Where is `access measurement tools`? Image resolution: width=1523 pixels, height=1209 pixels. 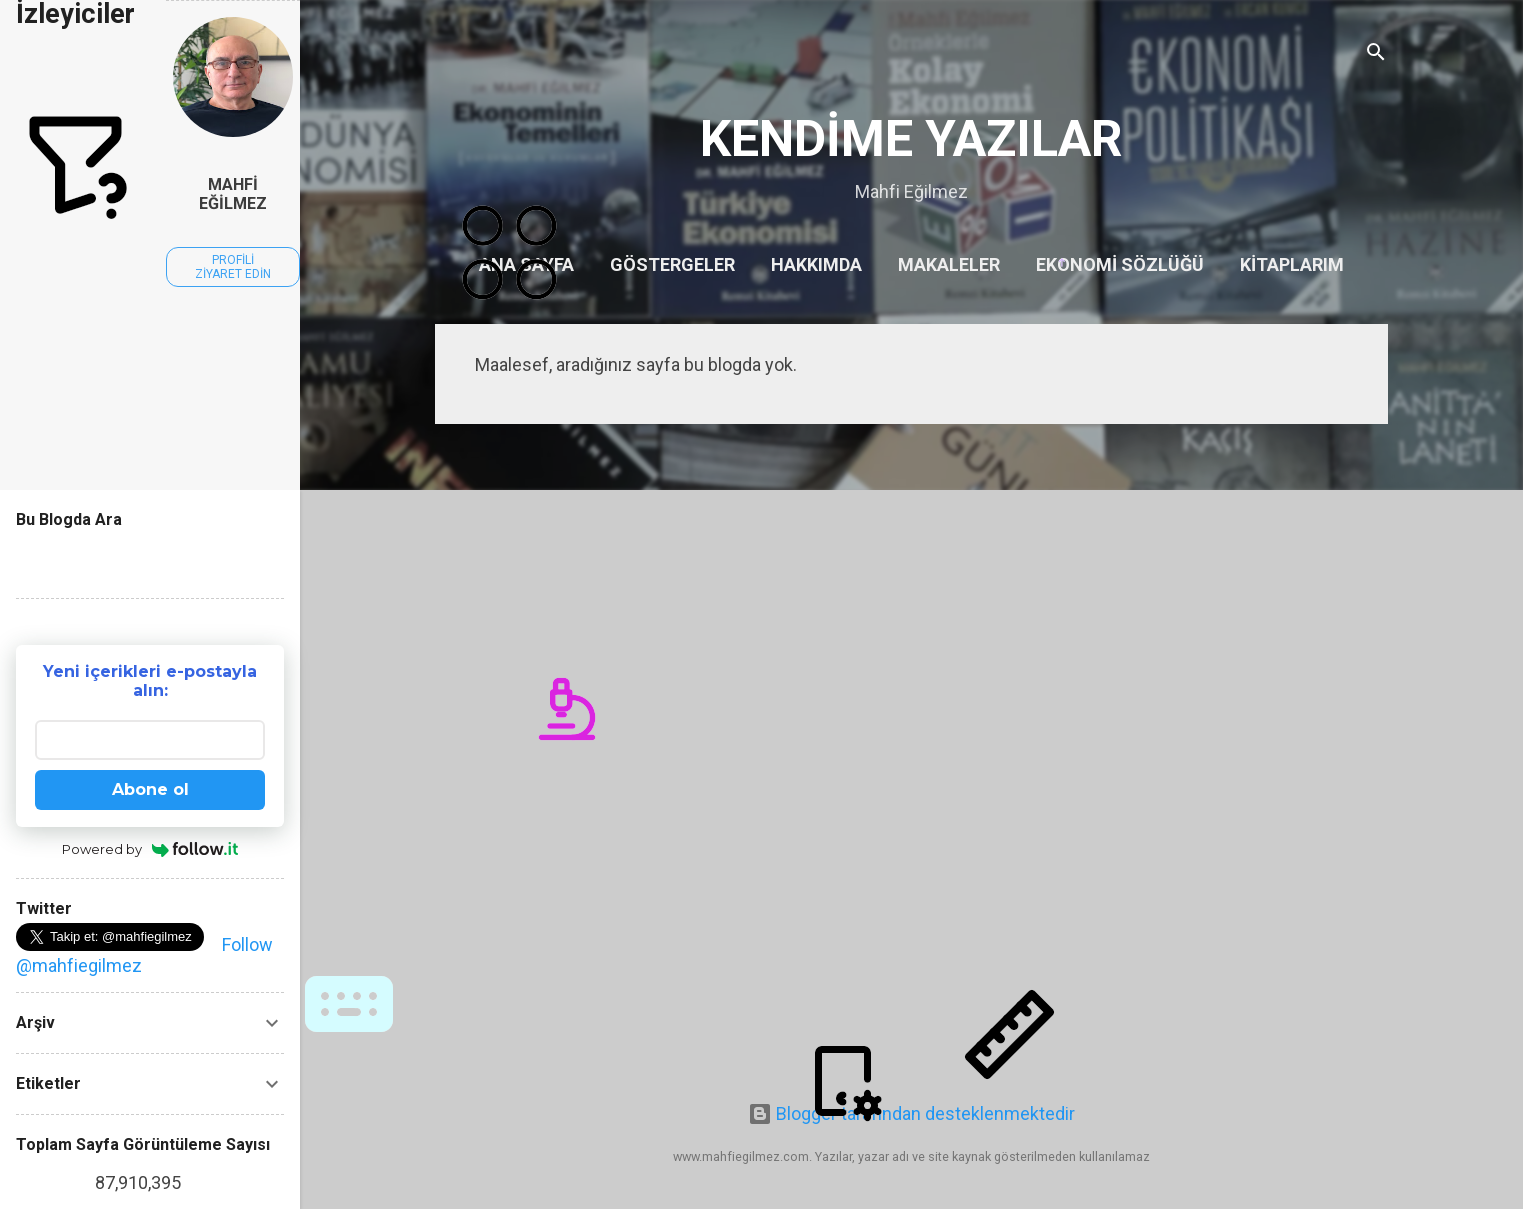
access measurement tools is located at coordinates (1009, 1034).